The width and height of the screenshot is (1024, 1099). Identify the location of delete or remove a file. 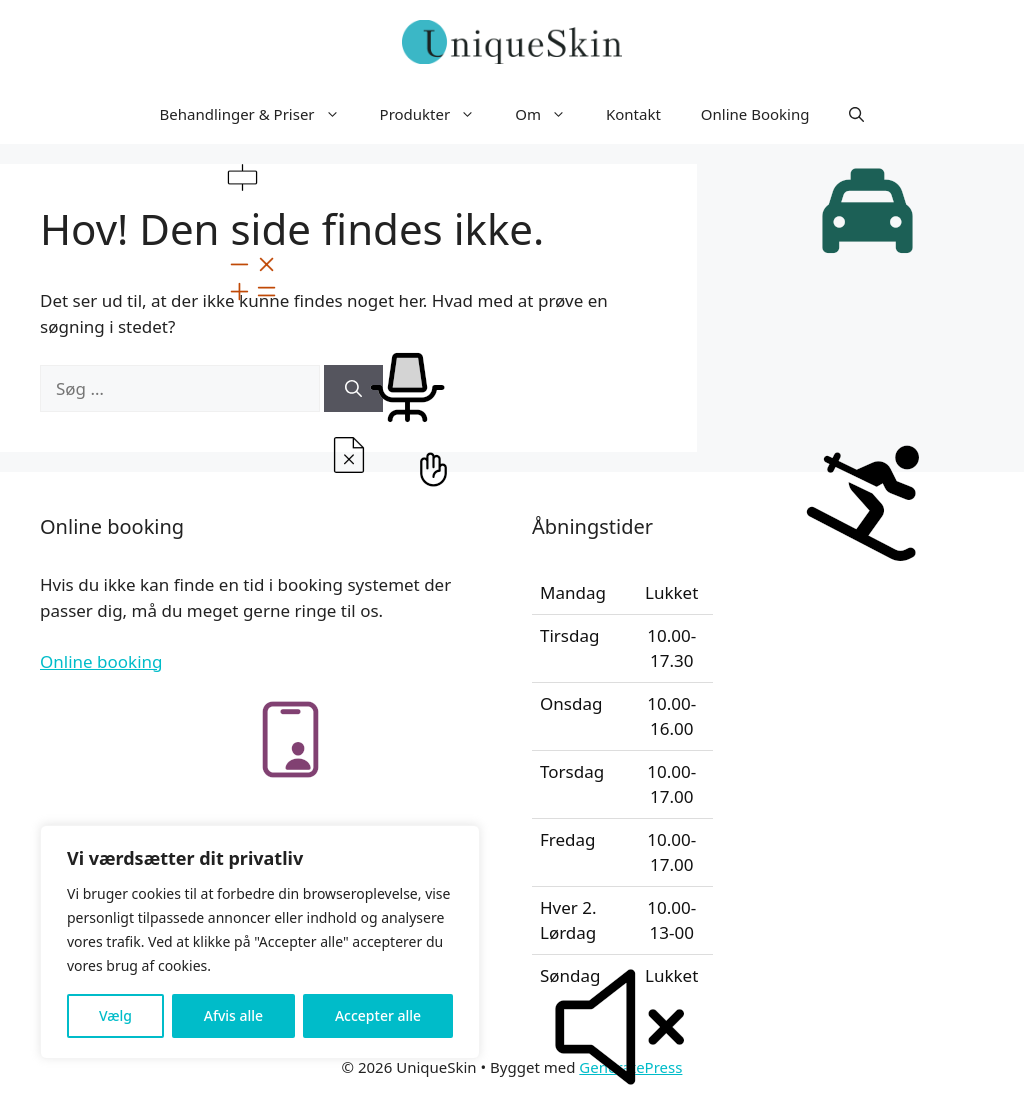
(349, 455).